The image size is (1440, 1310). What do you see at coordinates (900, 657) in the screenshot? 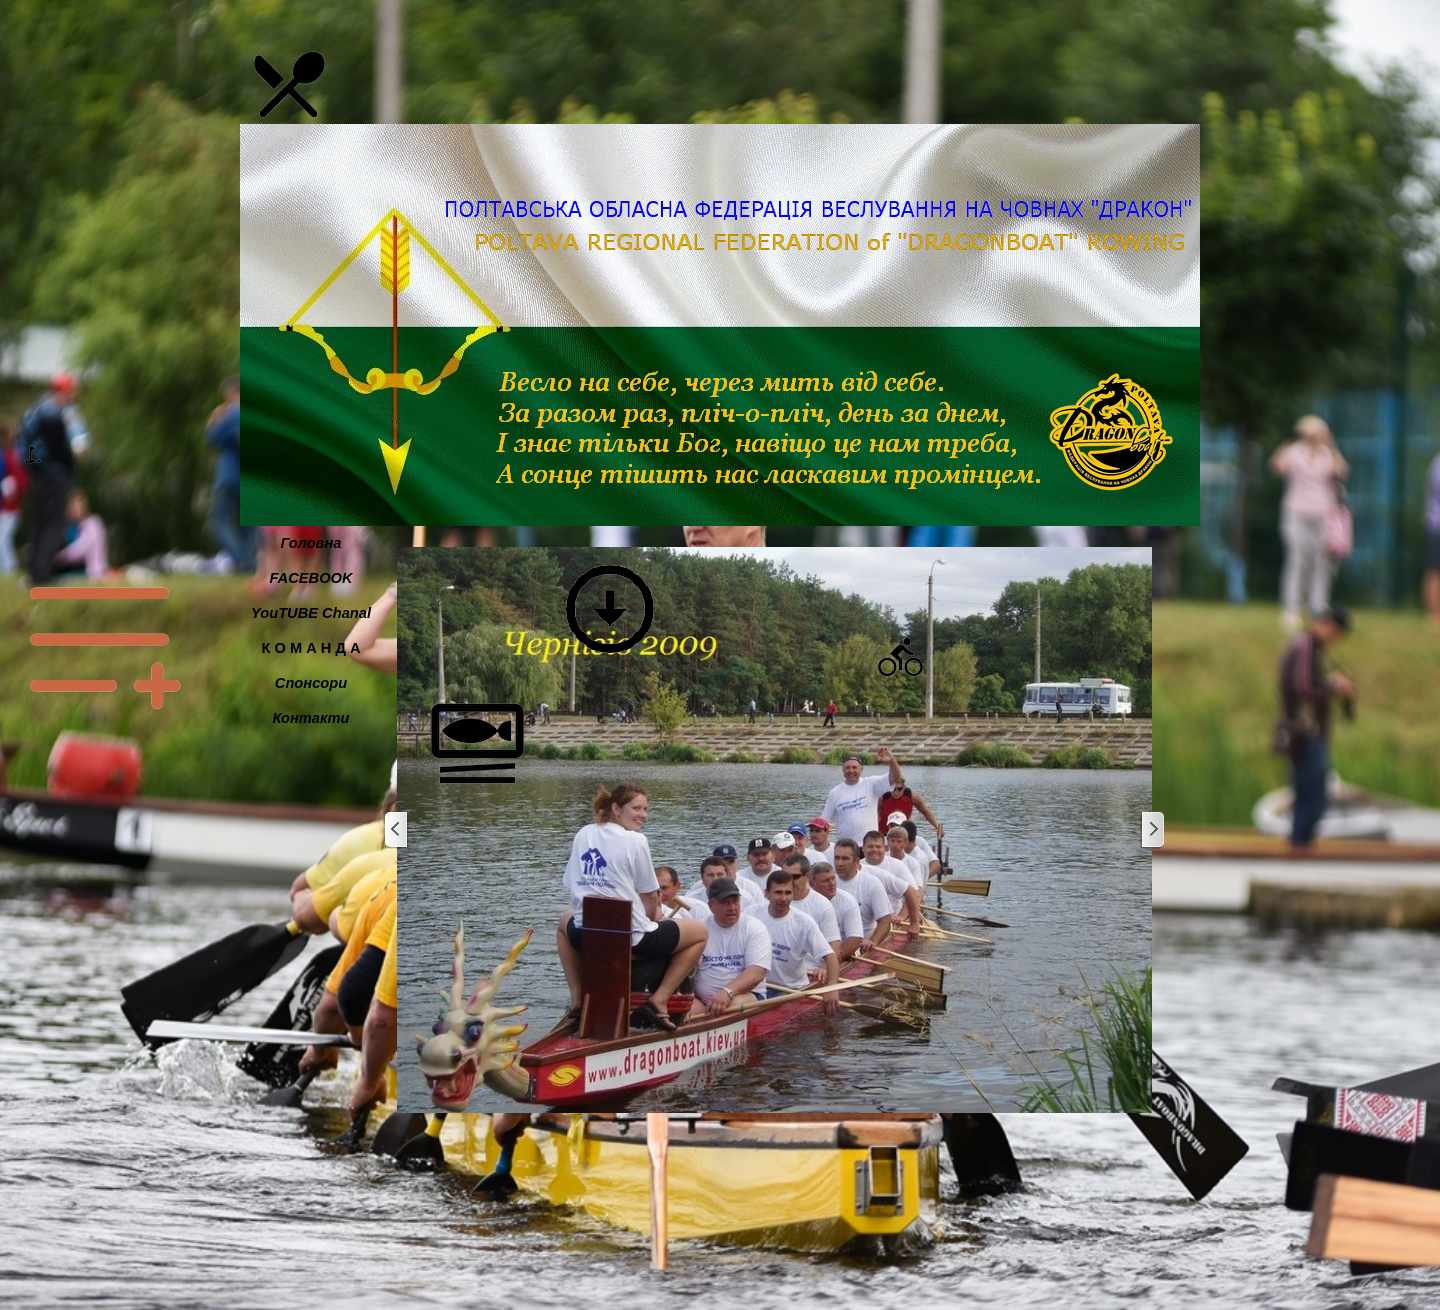
I see `get cycling directions` at bounding box center [900, 657].